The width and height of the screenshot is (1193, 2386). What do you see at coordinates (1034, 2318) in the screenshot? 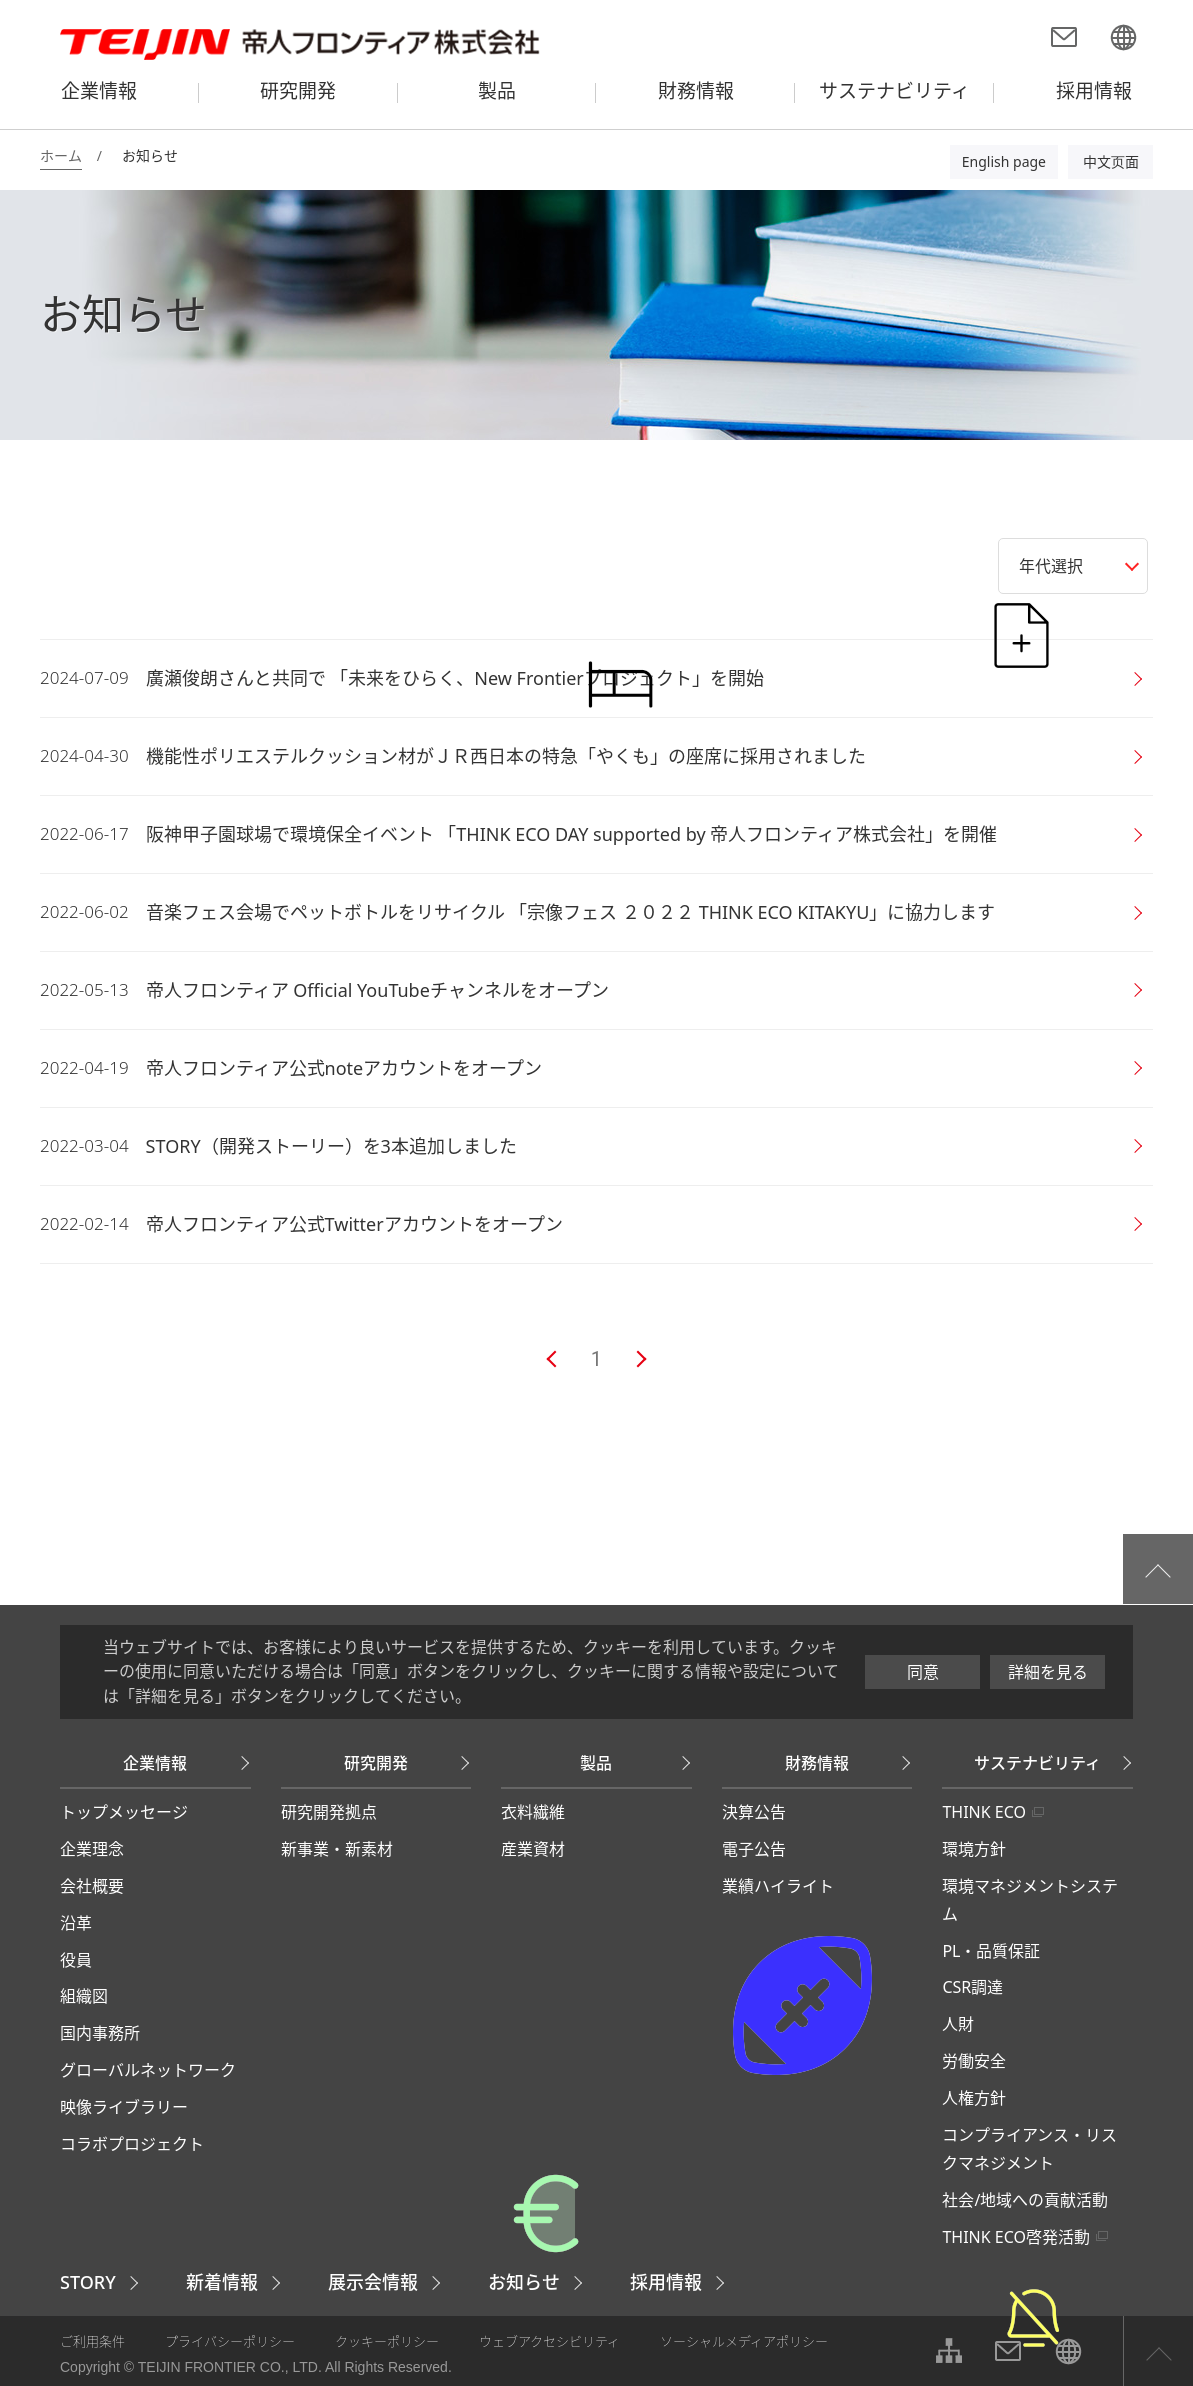
I see `mute notifications` at bounding box center [1034, 2318].